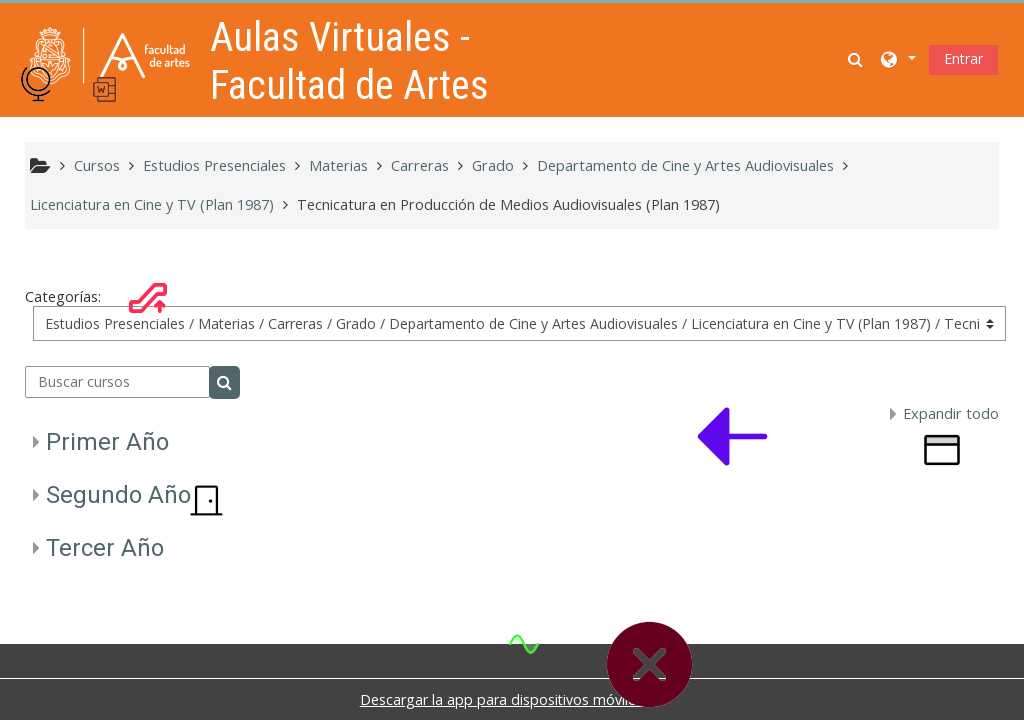  I want to click on go back to the previous screen, so click(732, 436).